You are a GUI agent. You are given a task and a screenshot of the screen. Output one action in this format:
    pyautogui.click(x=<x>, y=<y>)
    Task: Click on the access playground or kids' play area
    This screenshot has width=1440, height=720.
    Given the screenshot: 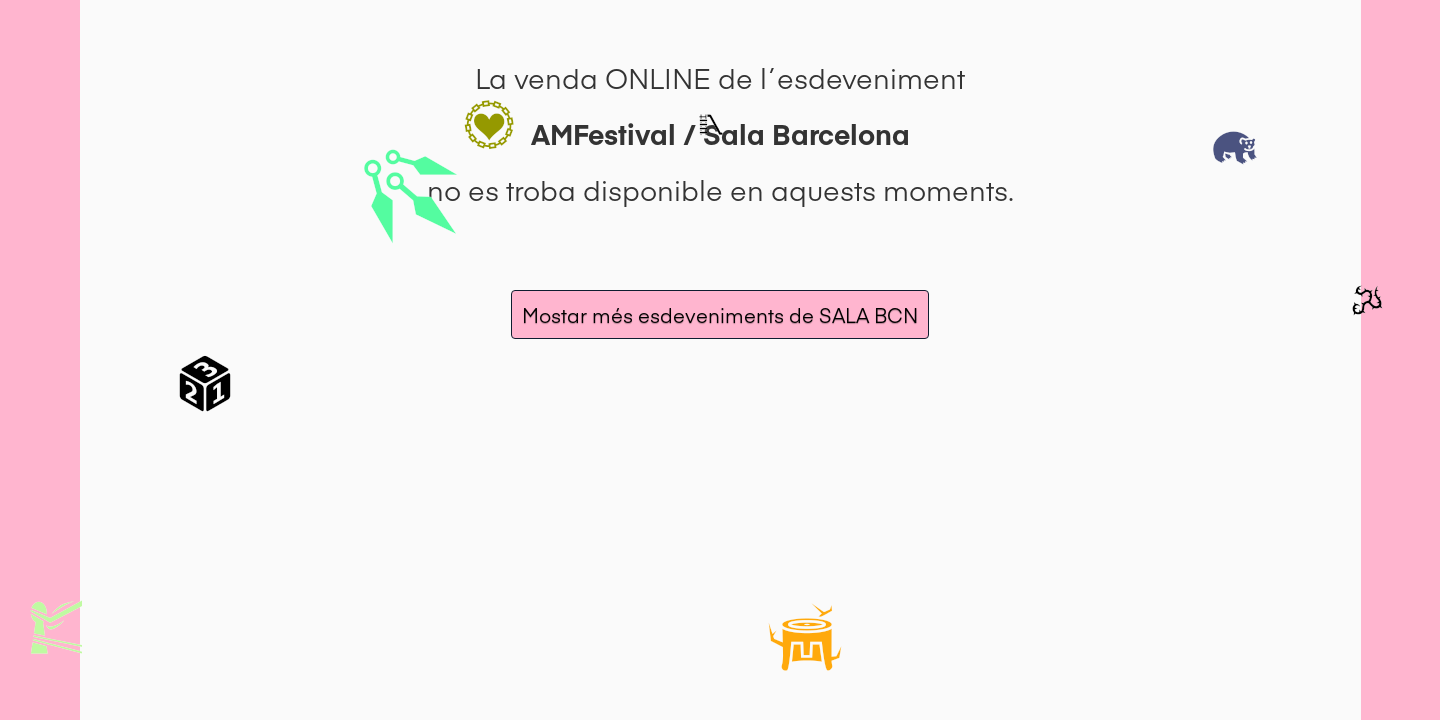 What is the action you would take?
    pyautogui.click(x=711, y=123)
    